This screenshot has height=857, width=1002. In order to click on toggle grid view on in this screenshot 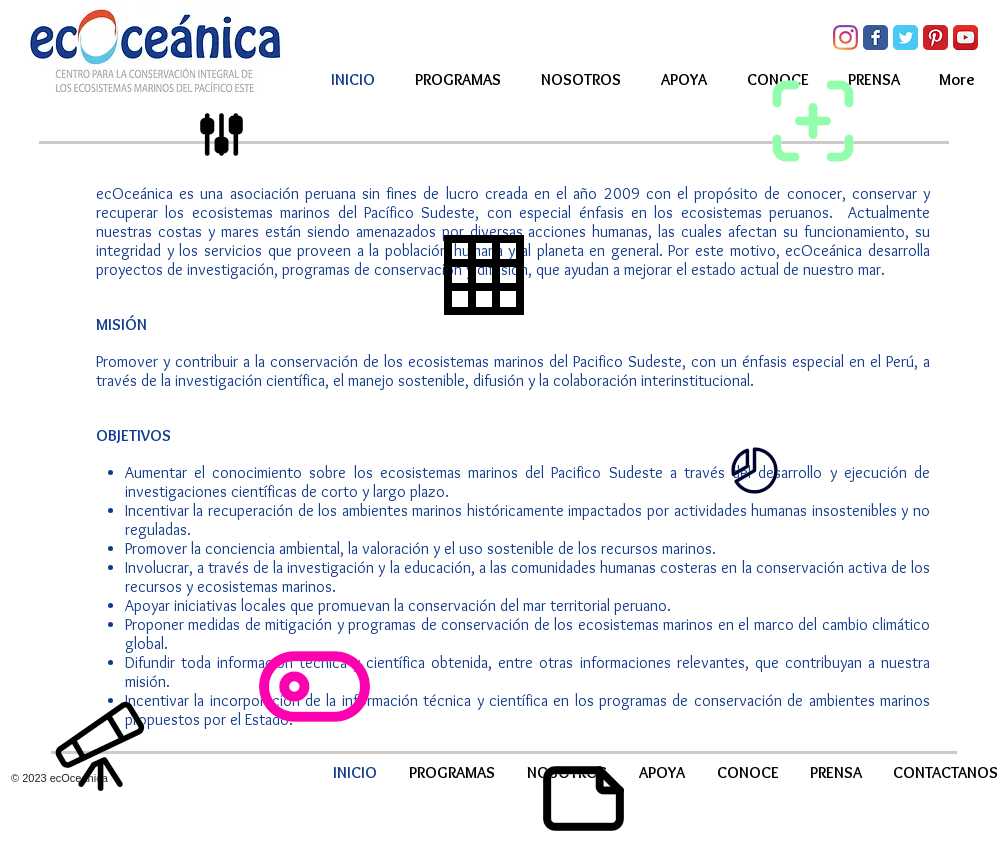, I will do `click(484, 275)`.